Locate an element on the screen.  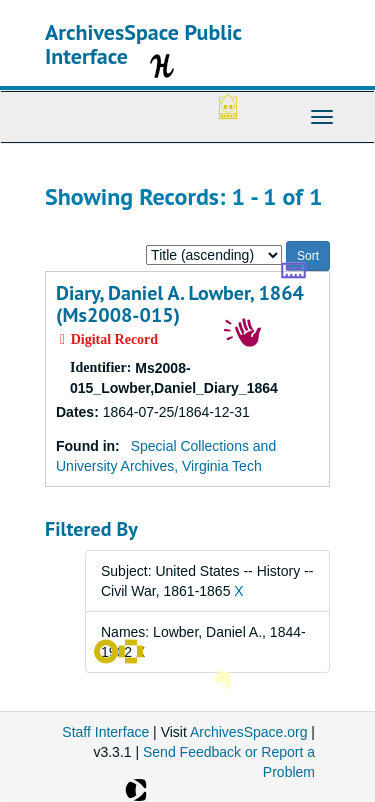
visit the Humble Bundle website or store is located at coordinates (162, 66).